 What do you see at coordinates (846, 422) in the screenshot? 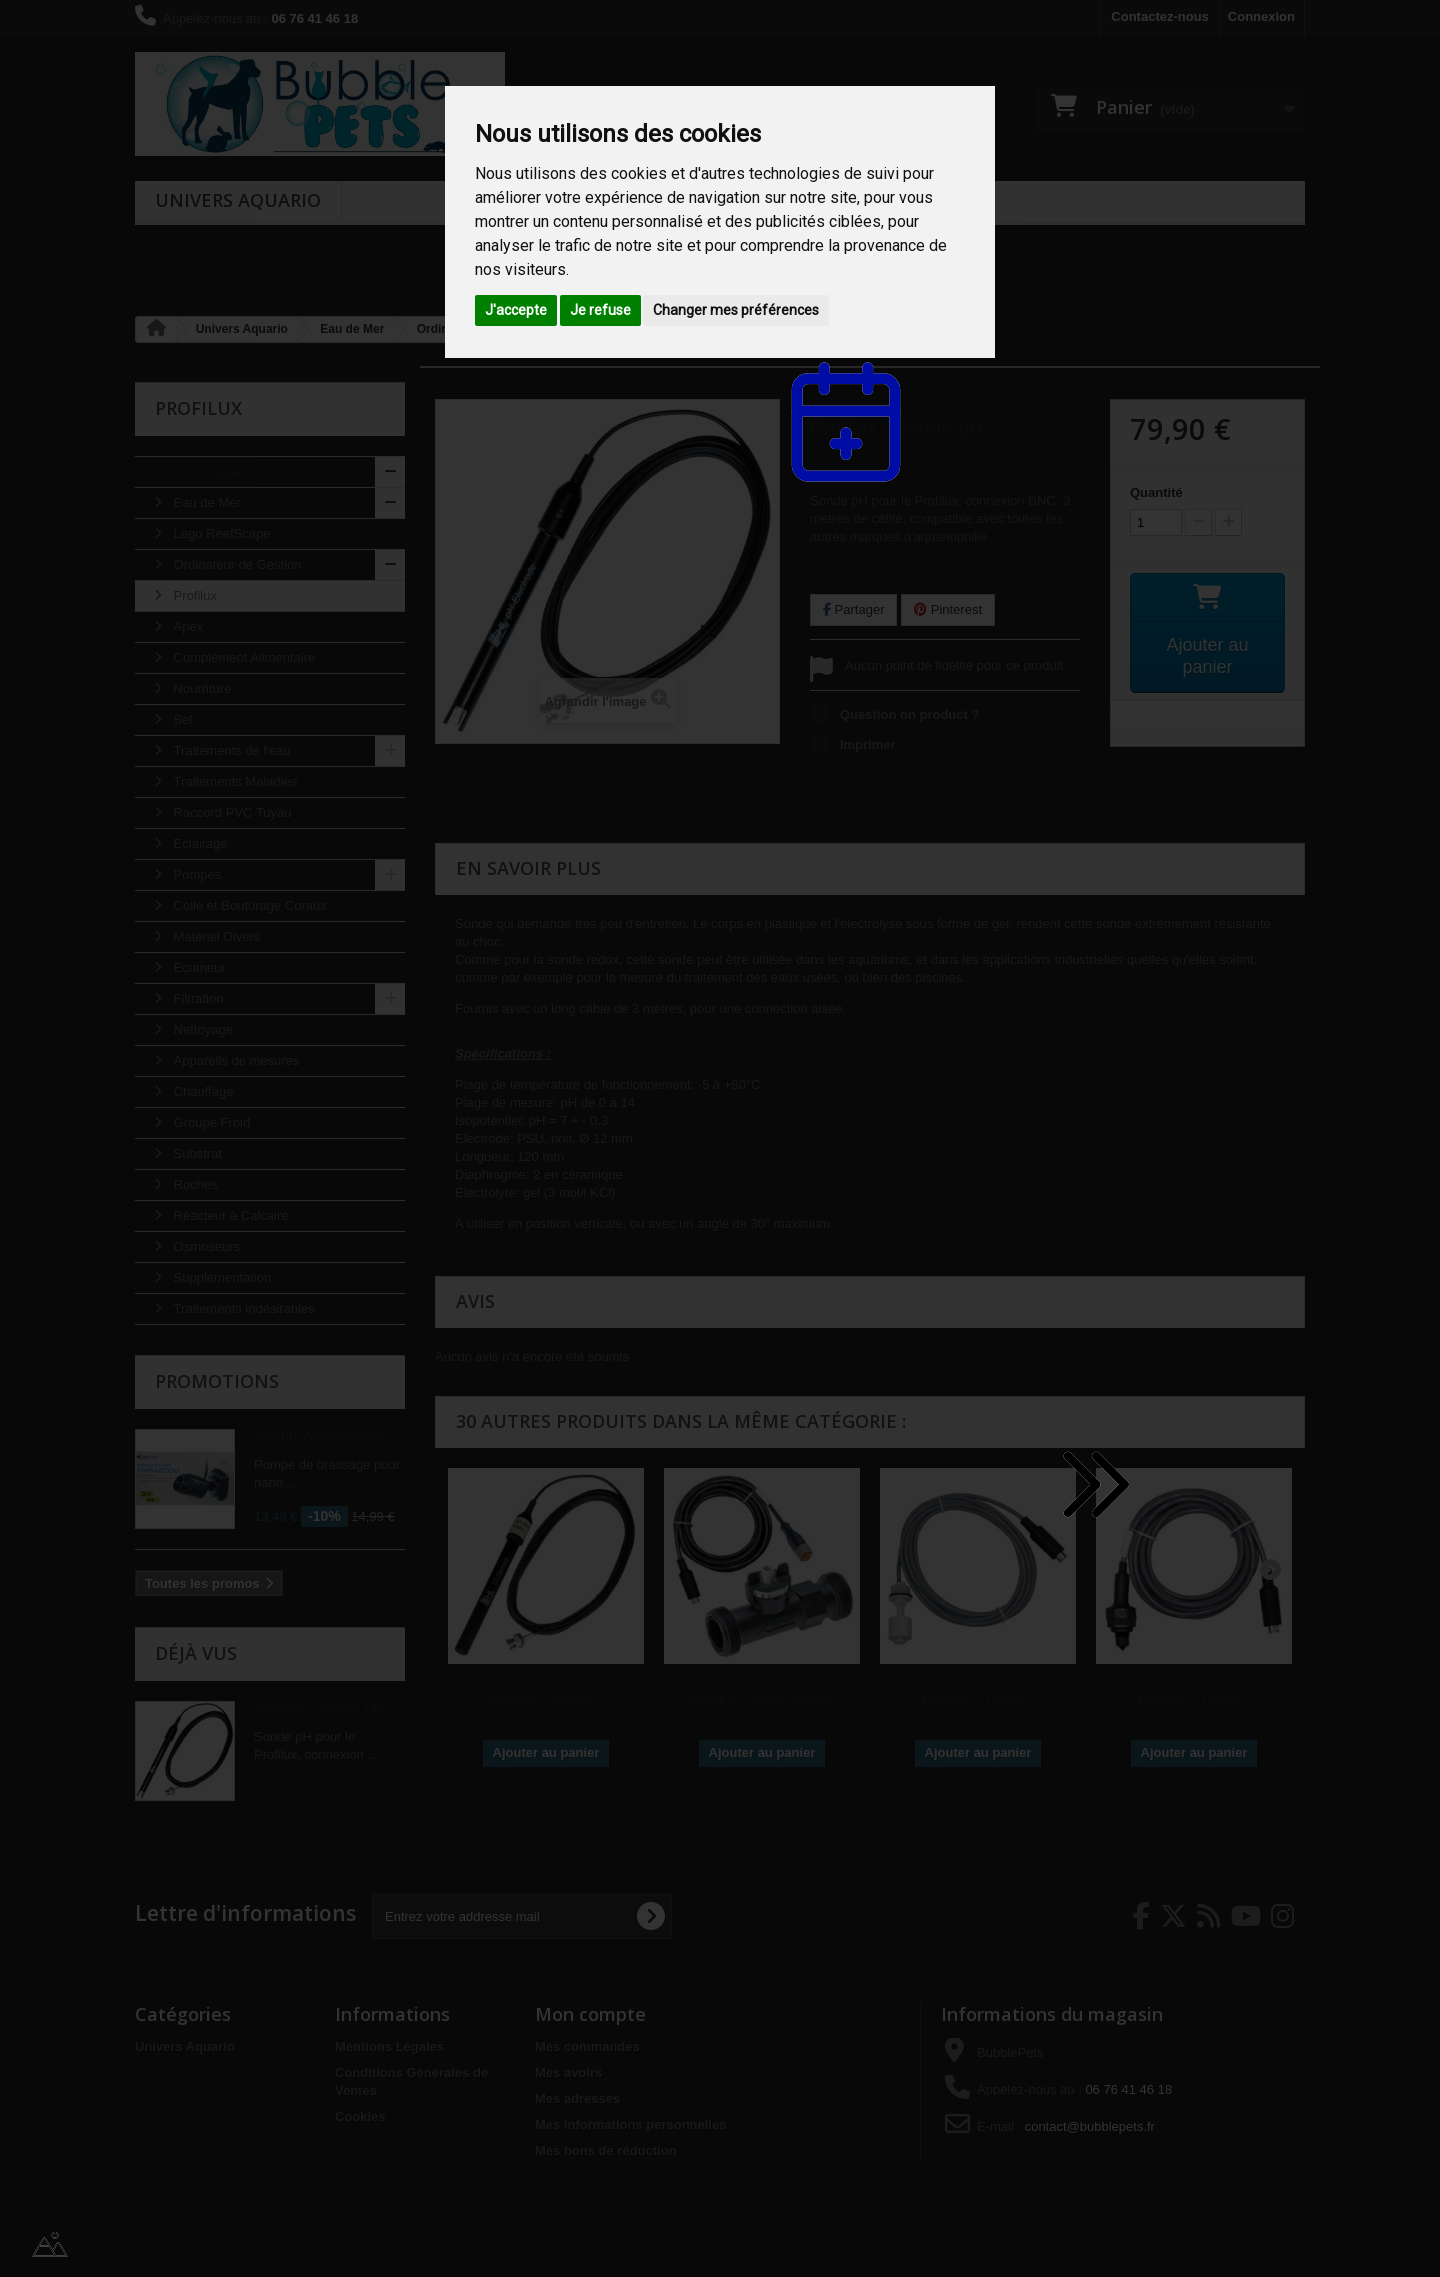
I see `add a new event to calendar` at bounding box center [846, 422].